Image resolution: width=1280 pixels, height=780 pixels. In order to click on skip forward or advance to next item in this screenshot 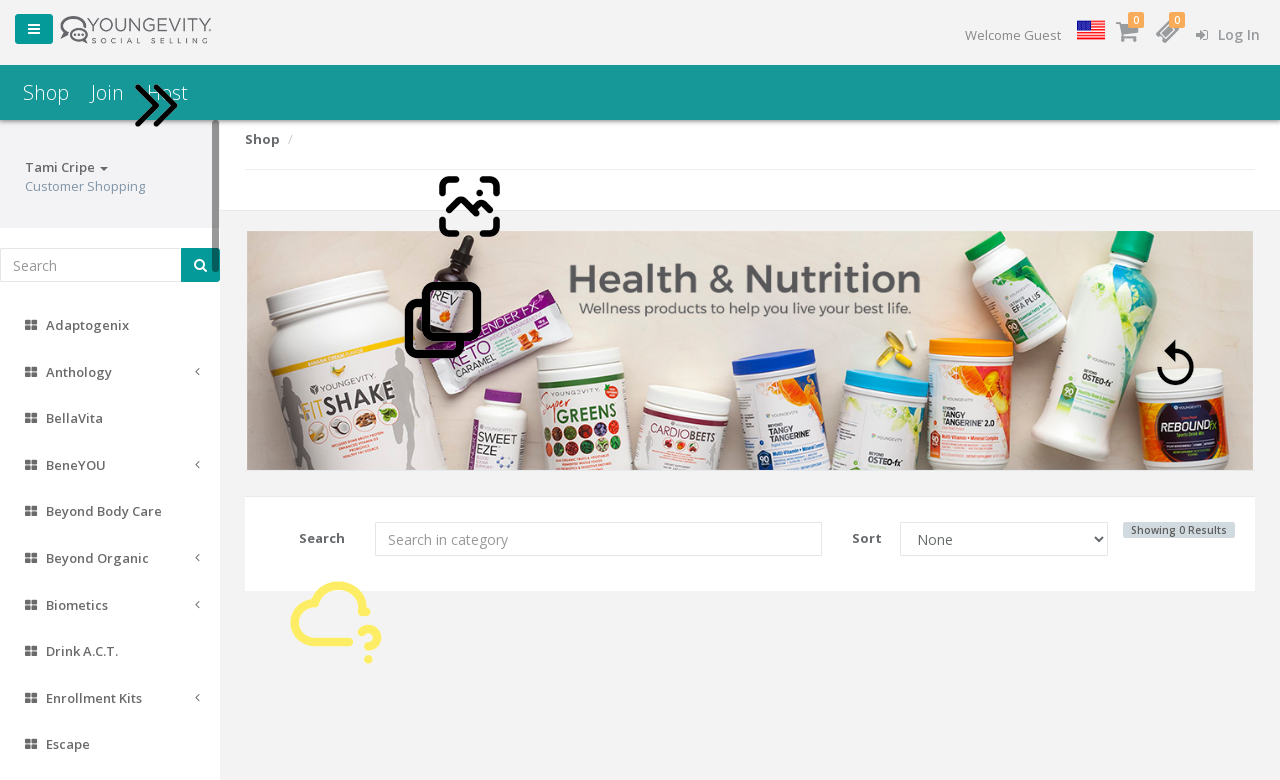, I will do `click(154, 105)`.